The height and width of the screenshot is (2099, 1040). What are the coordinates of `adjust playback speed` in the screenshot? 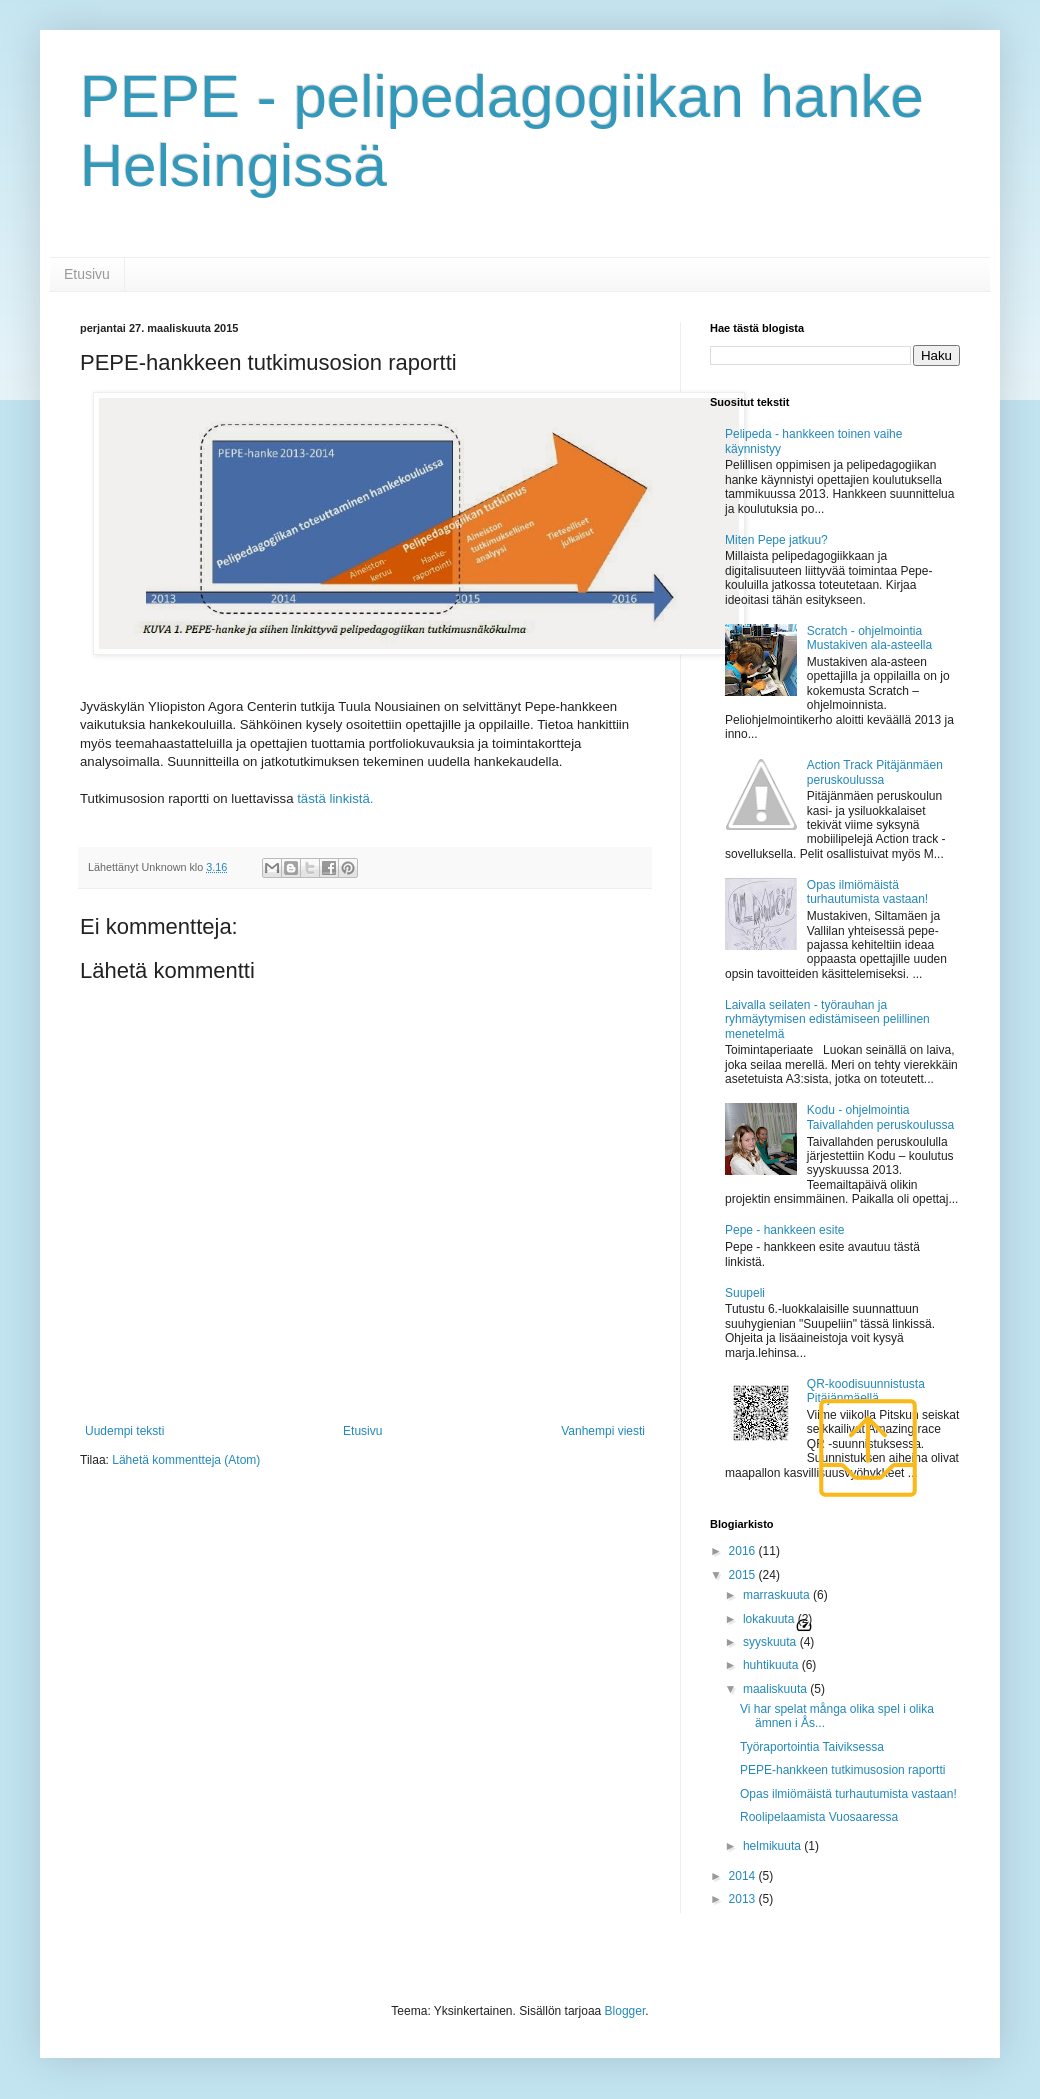 It's located at (804, 1625).